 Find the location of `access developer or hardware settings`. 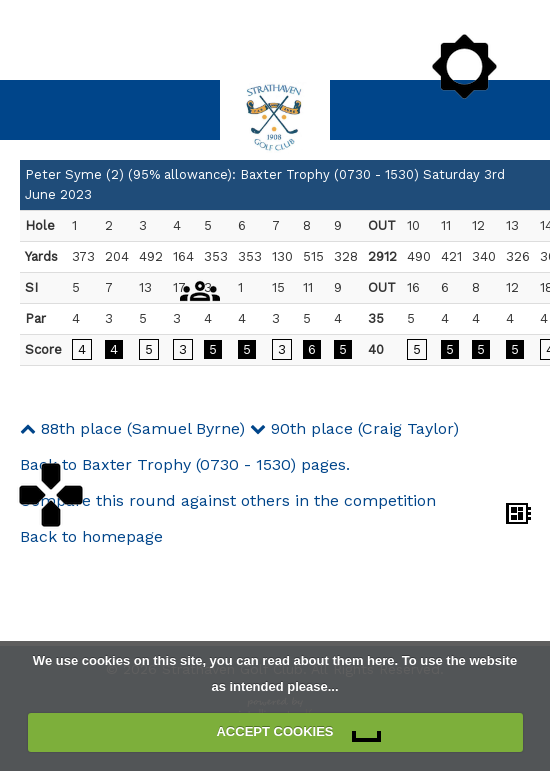

access developer or hardware settings is located at coordinates (518, 513).